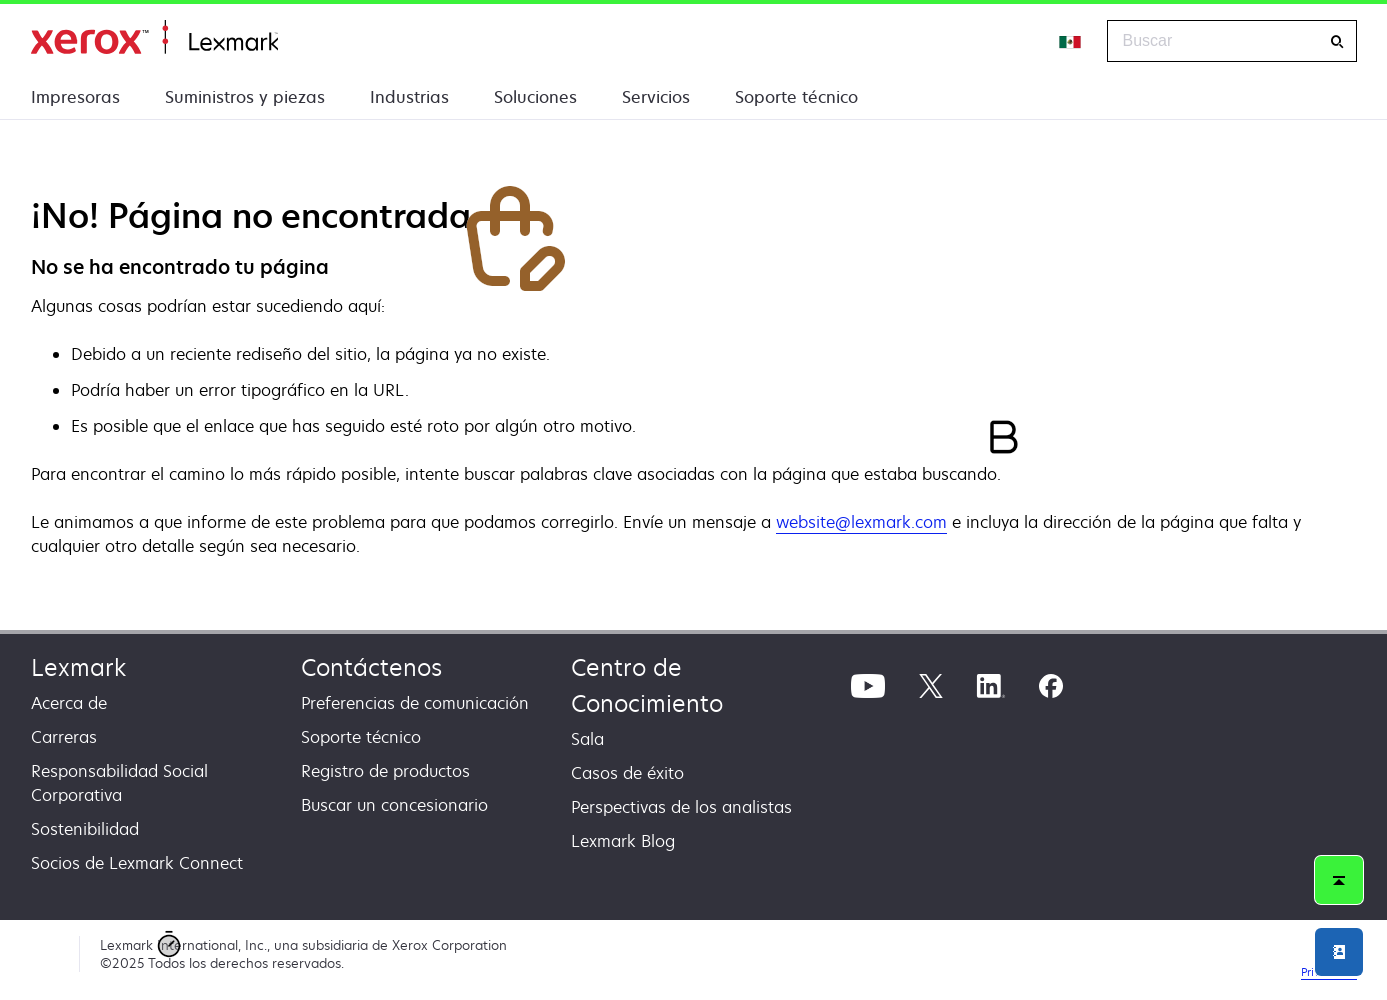 The width and height of the screenshot is (1387, 1000). I want to click on edit shopping bag contents, so click(510, 236).